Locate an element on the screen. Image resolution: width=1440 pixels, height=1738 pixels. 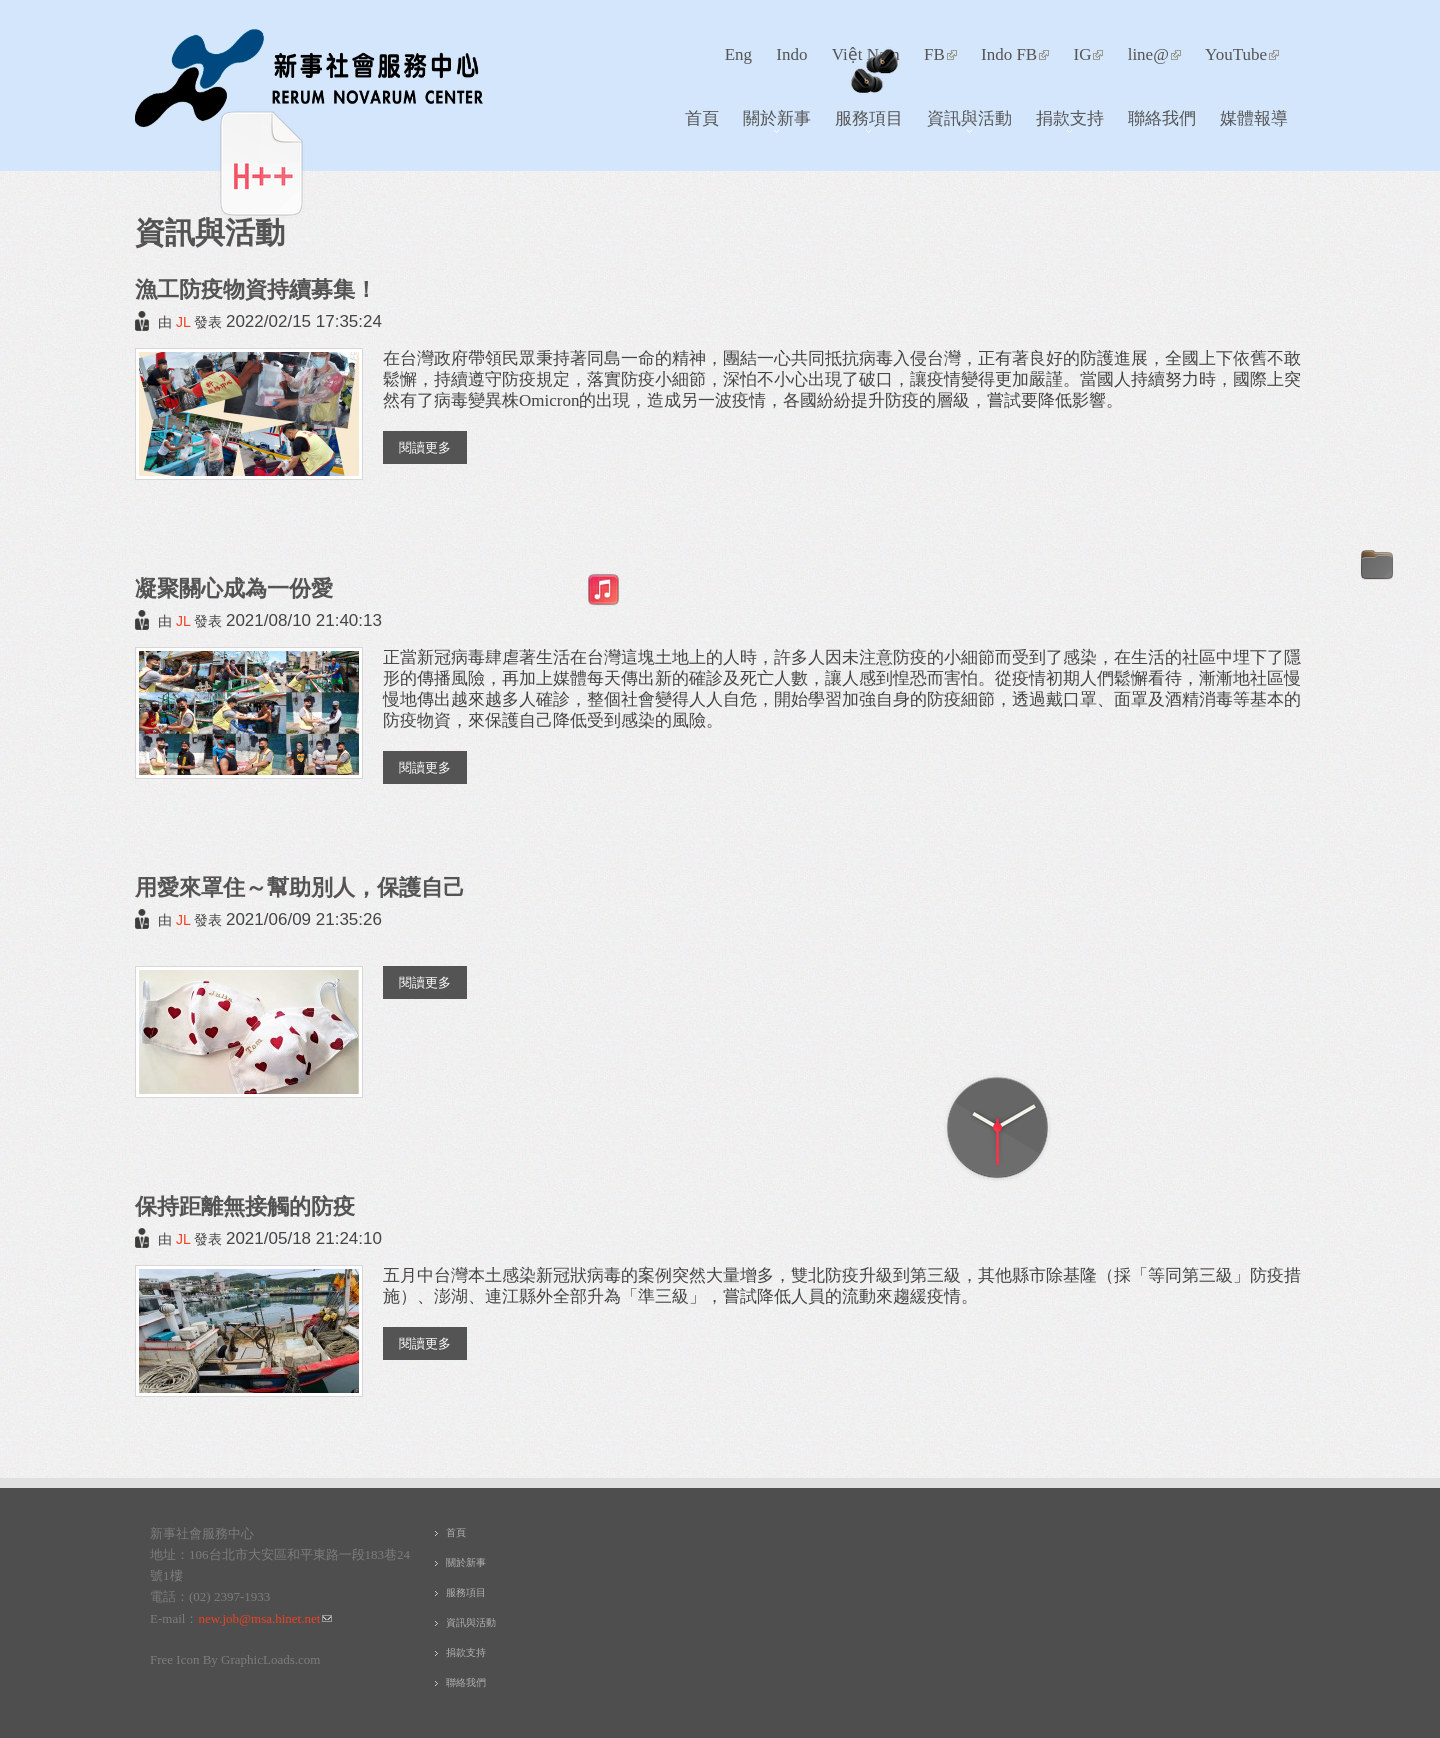
open the clock app is located at coordinates (997, 1127).